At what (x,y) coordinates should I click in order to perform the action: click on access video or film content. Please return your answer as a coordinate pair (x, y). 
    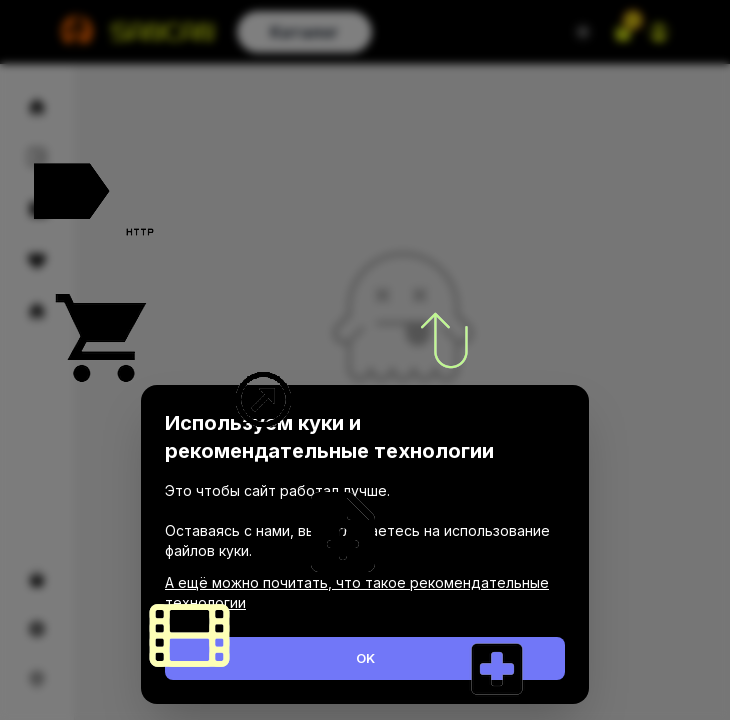
    Looking at the image, I should click on (189, 635).